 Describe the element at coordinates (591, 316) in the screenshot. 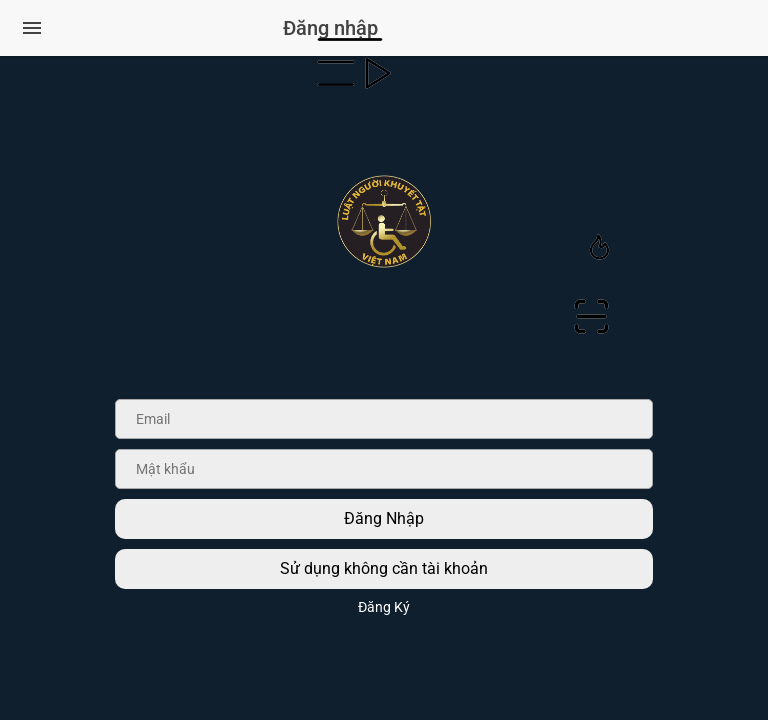

I see `scan a QR code or barcode` at that location.